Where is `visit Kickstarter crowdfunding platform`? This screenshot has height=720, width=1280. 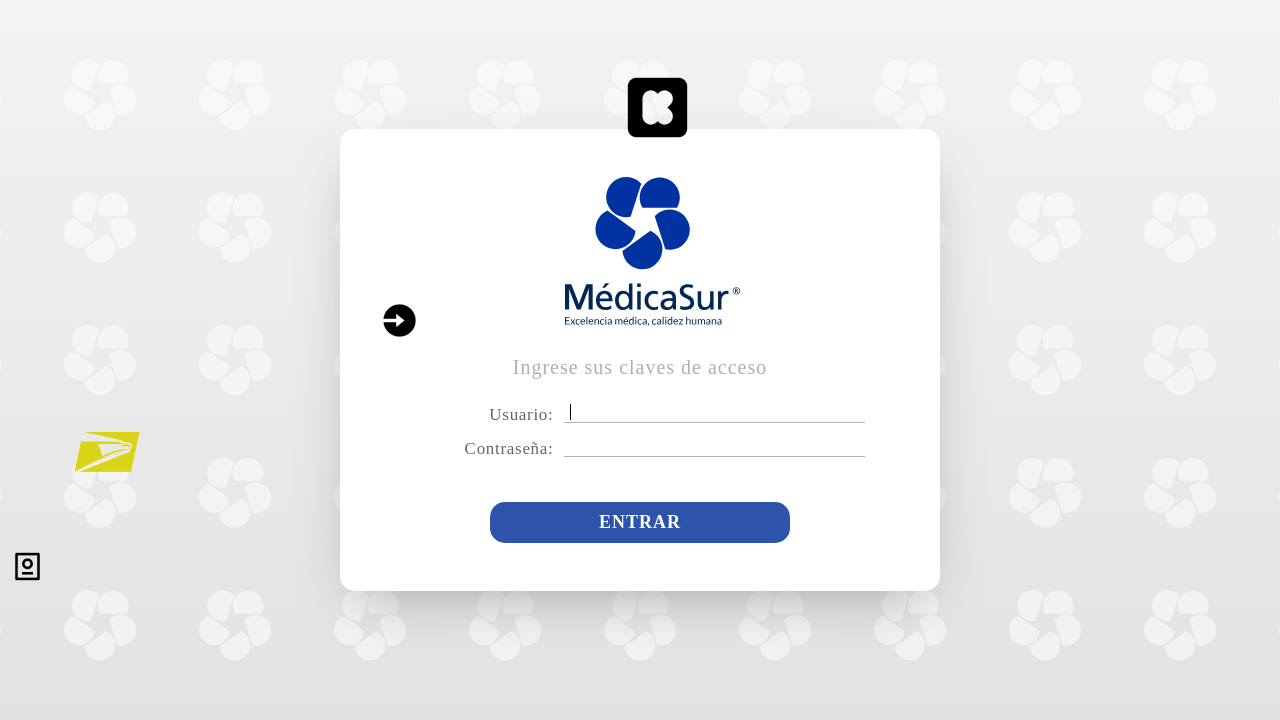 visit Kickstarter crowdfunding platform is located at coordinates (657, 107).